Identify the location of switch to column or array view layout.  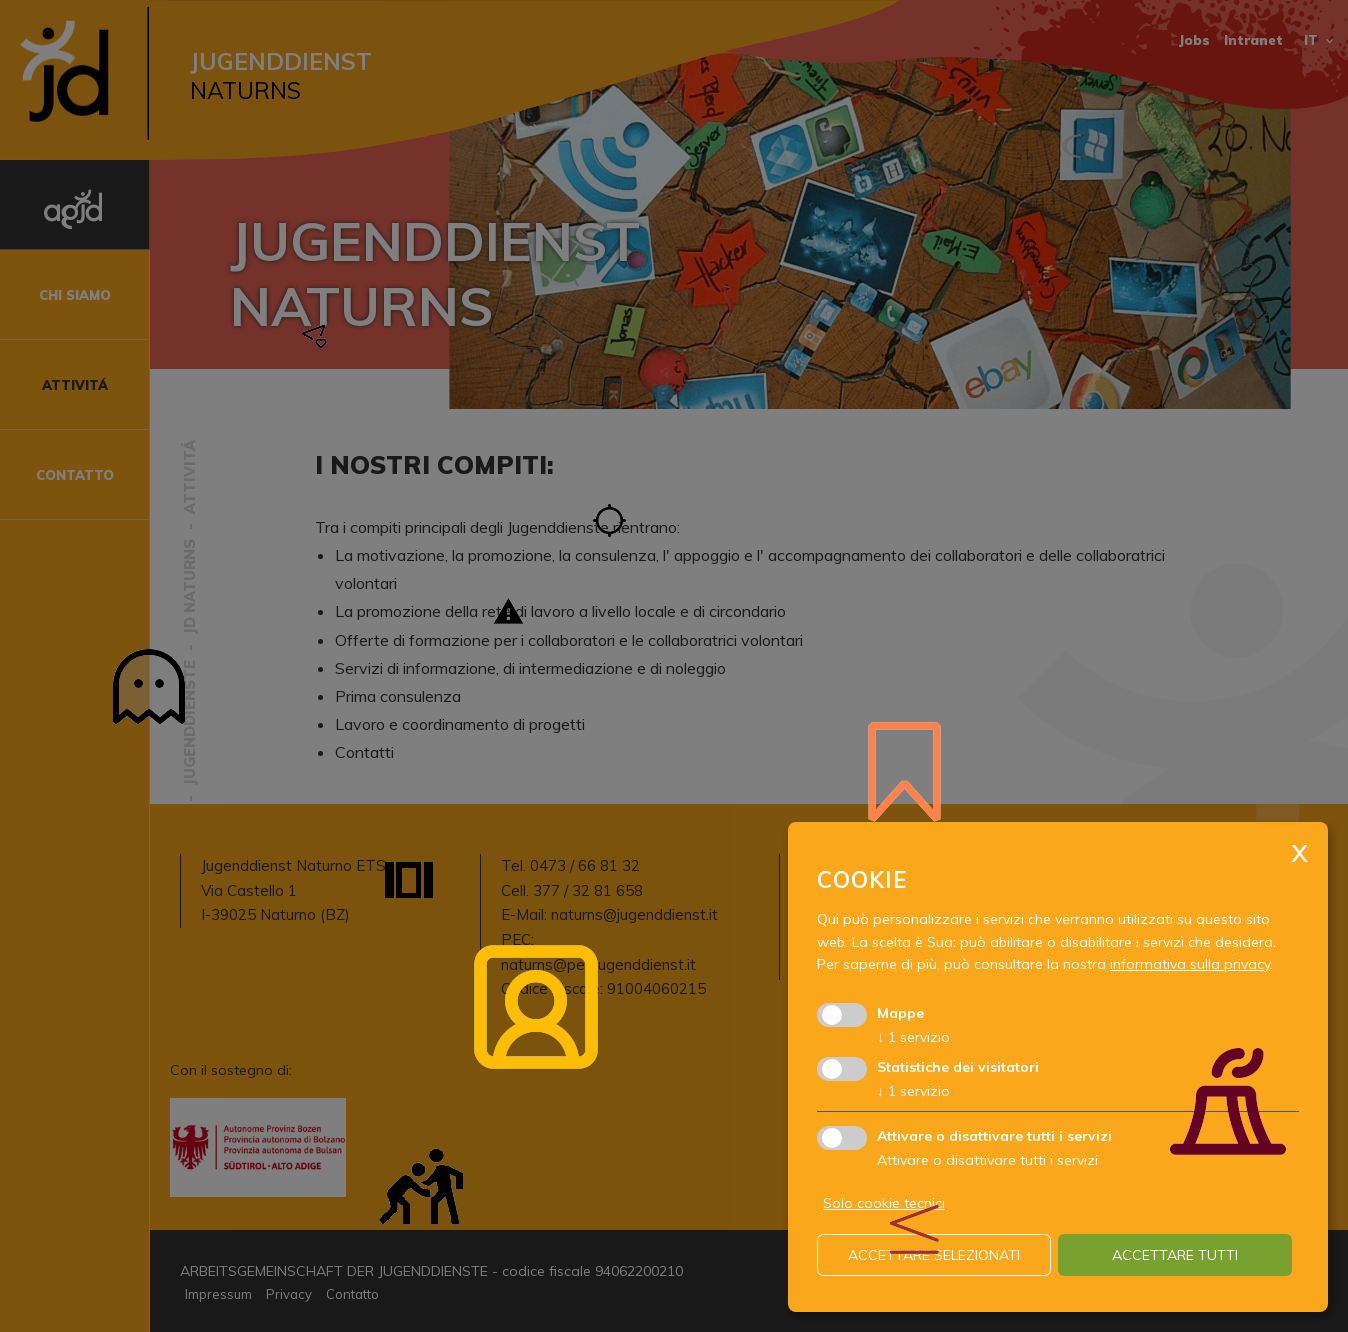
(407, 881).